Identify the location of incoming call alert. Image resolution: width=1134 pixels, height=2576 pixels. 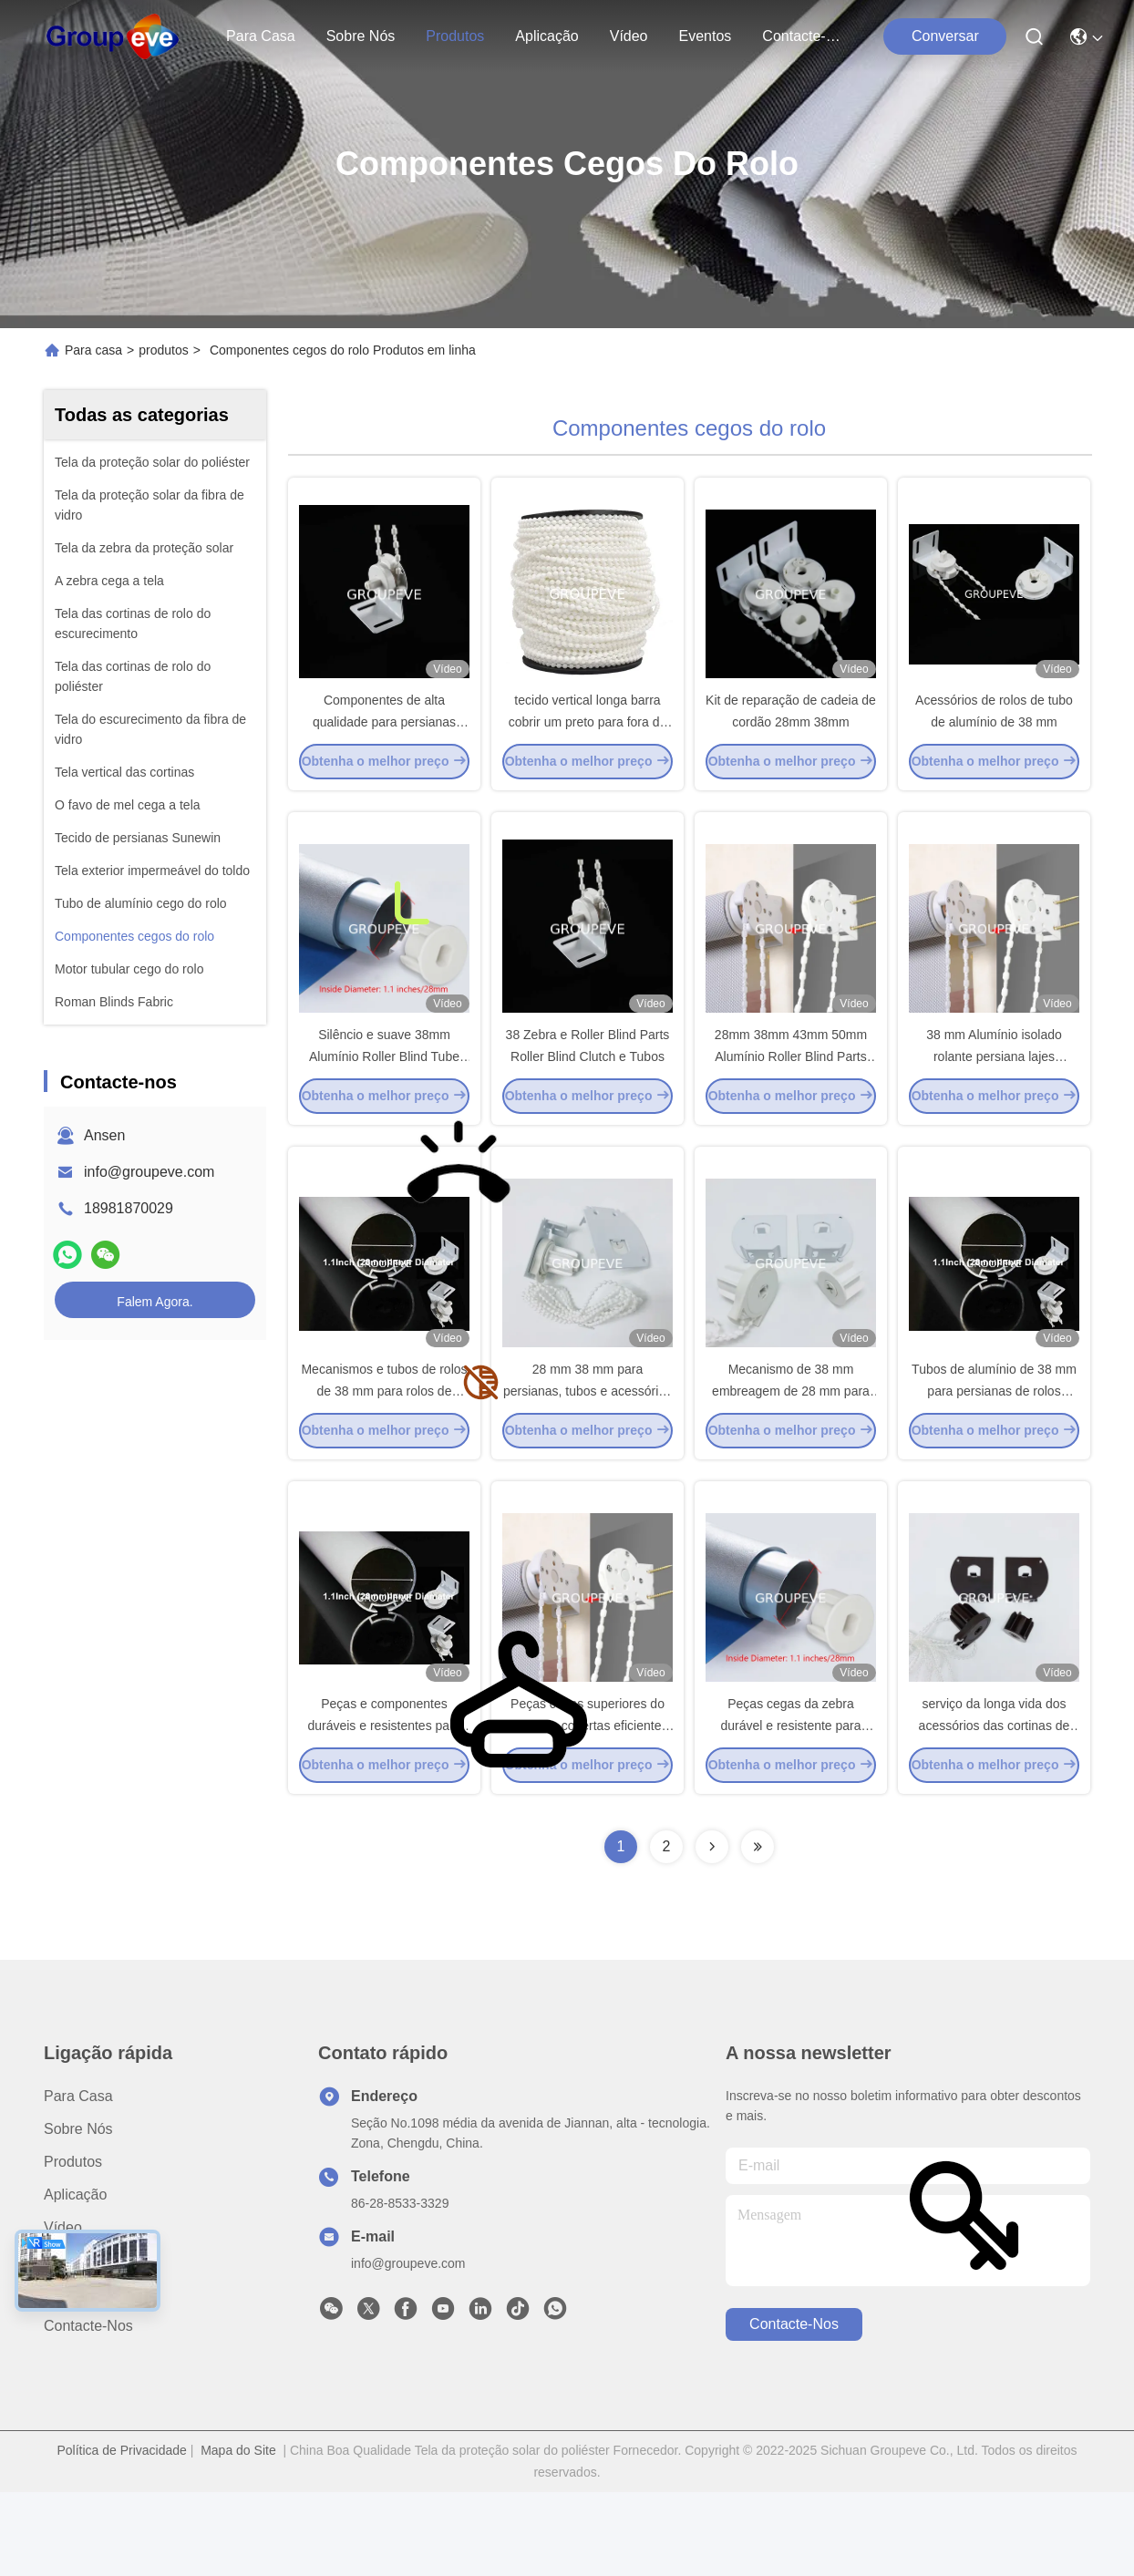
(459, 1164).